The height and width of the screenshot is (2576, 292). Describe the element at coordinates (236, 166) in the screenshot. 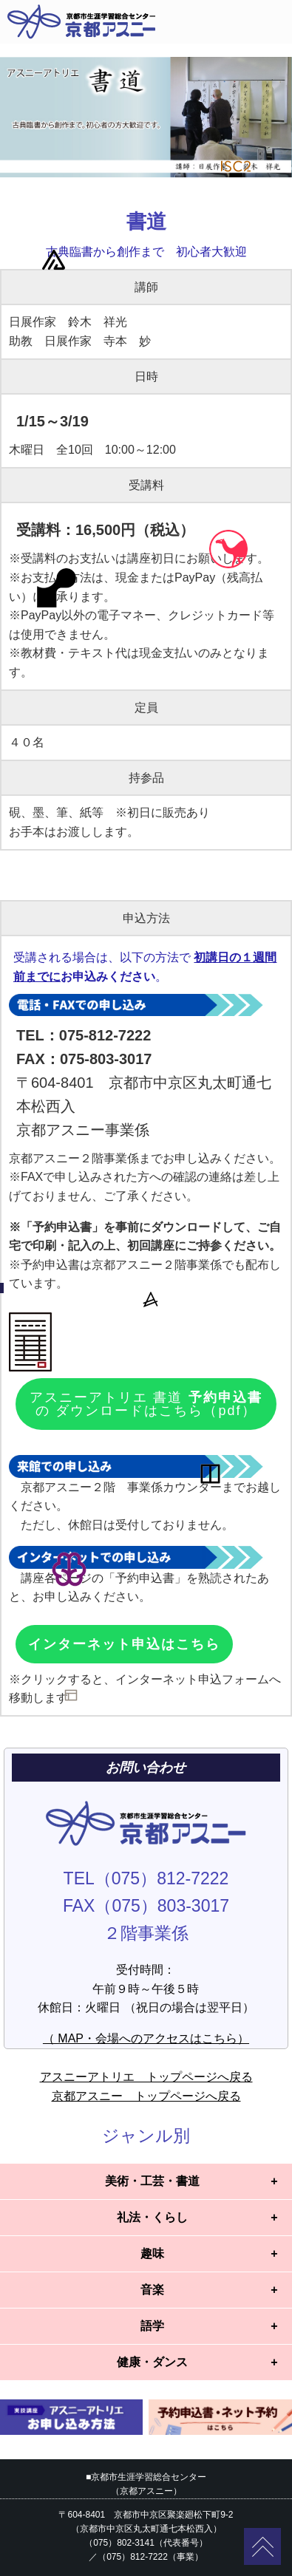

I see `ISC² official logo` at that location.